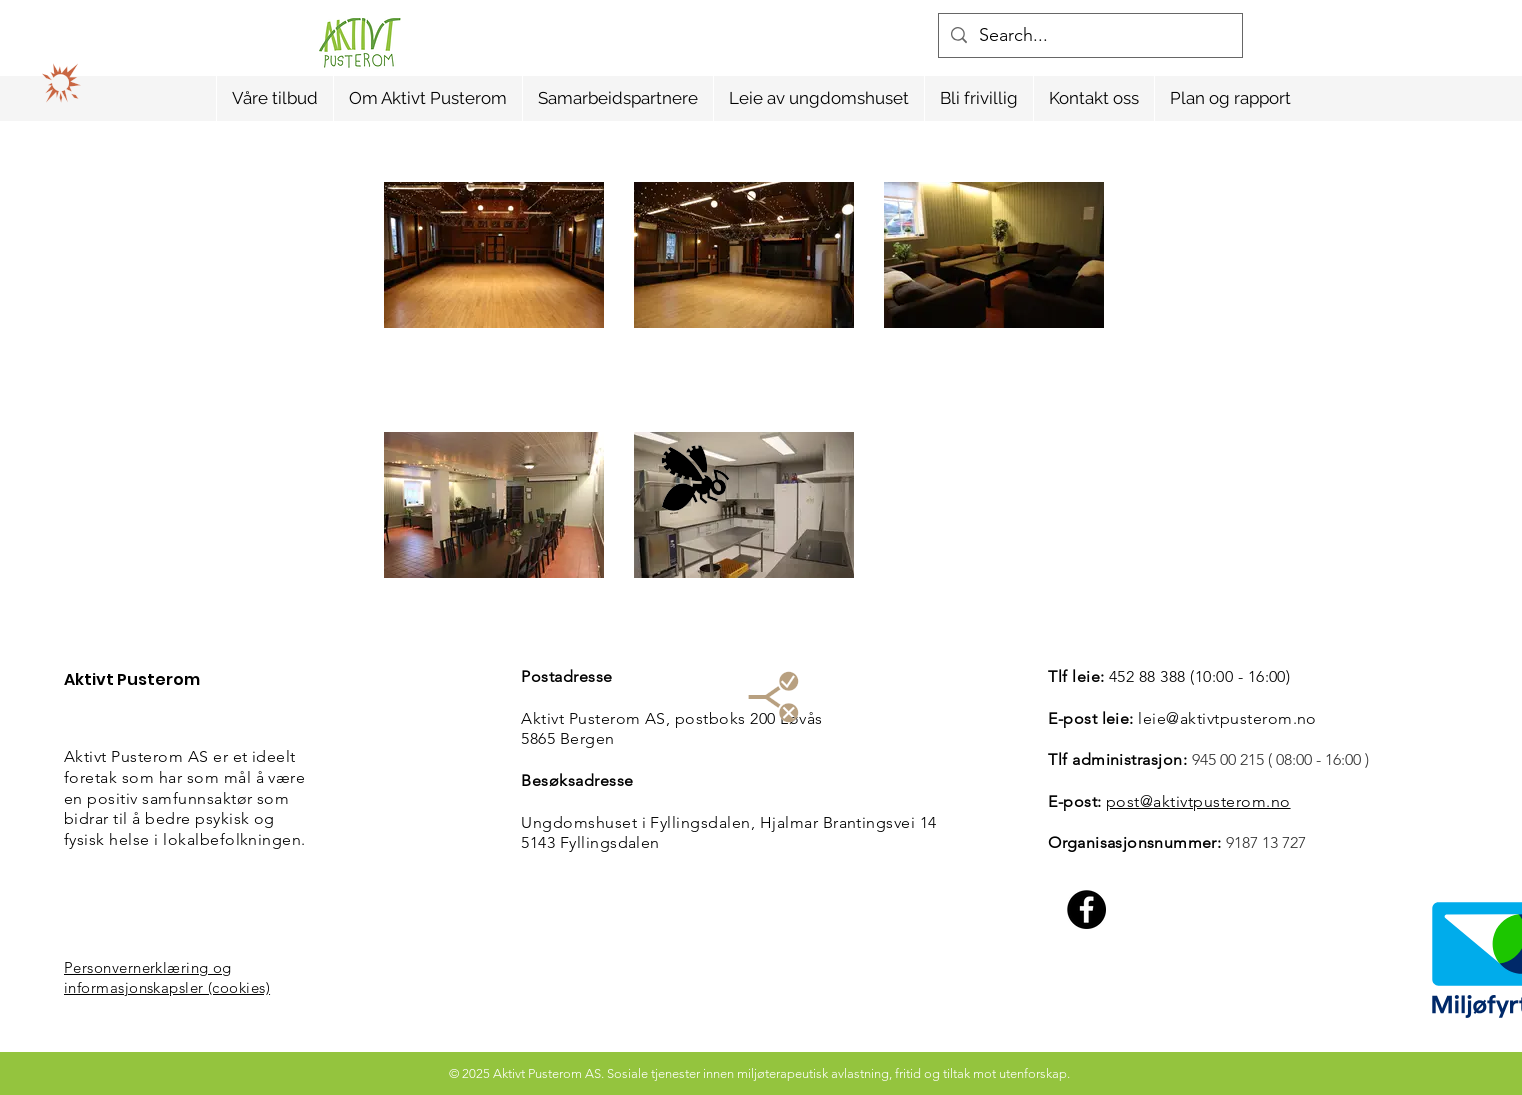 The width and height of the screenshot is (1522, 1095). I want to click on select between multiple options, so click(773, 697).